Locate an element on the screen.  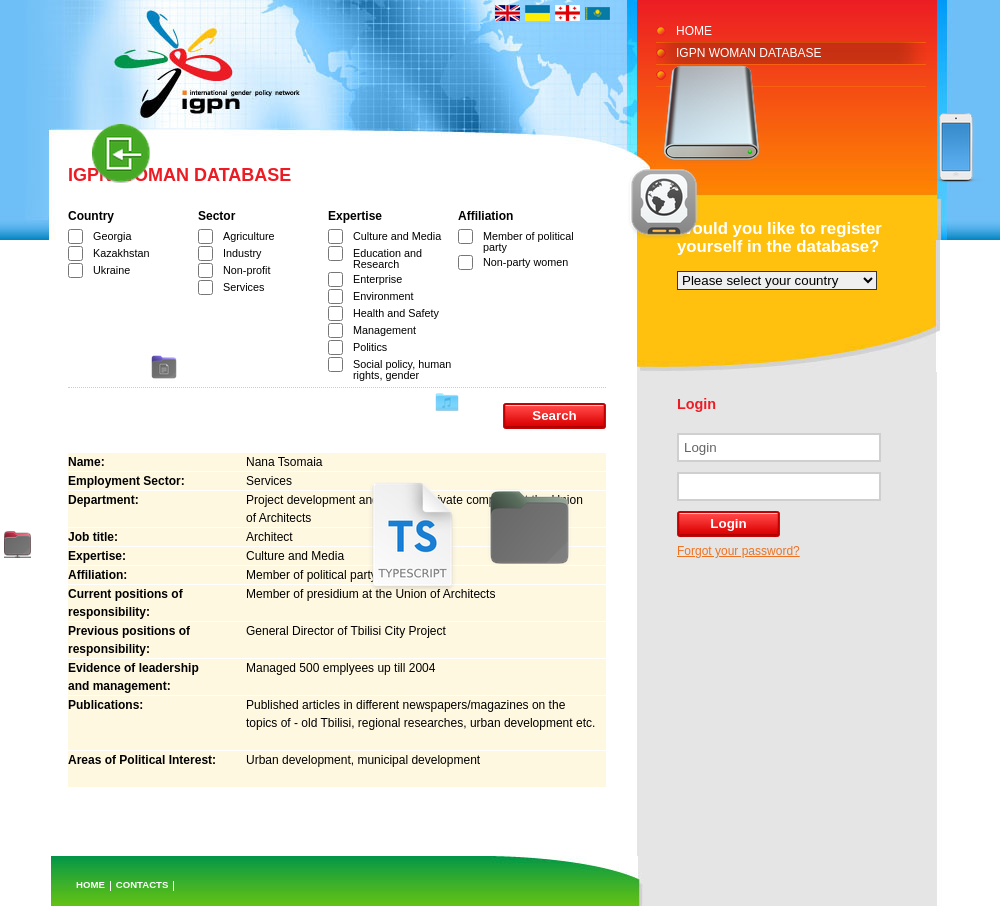
iPod Touch device connected is located at coordinates (956, 148).